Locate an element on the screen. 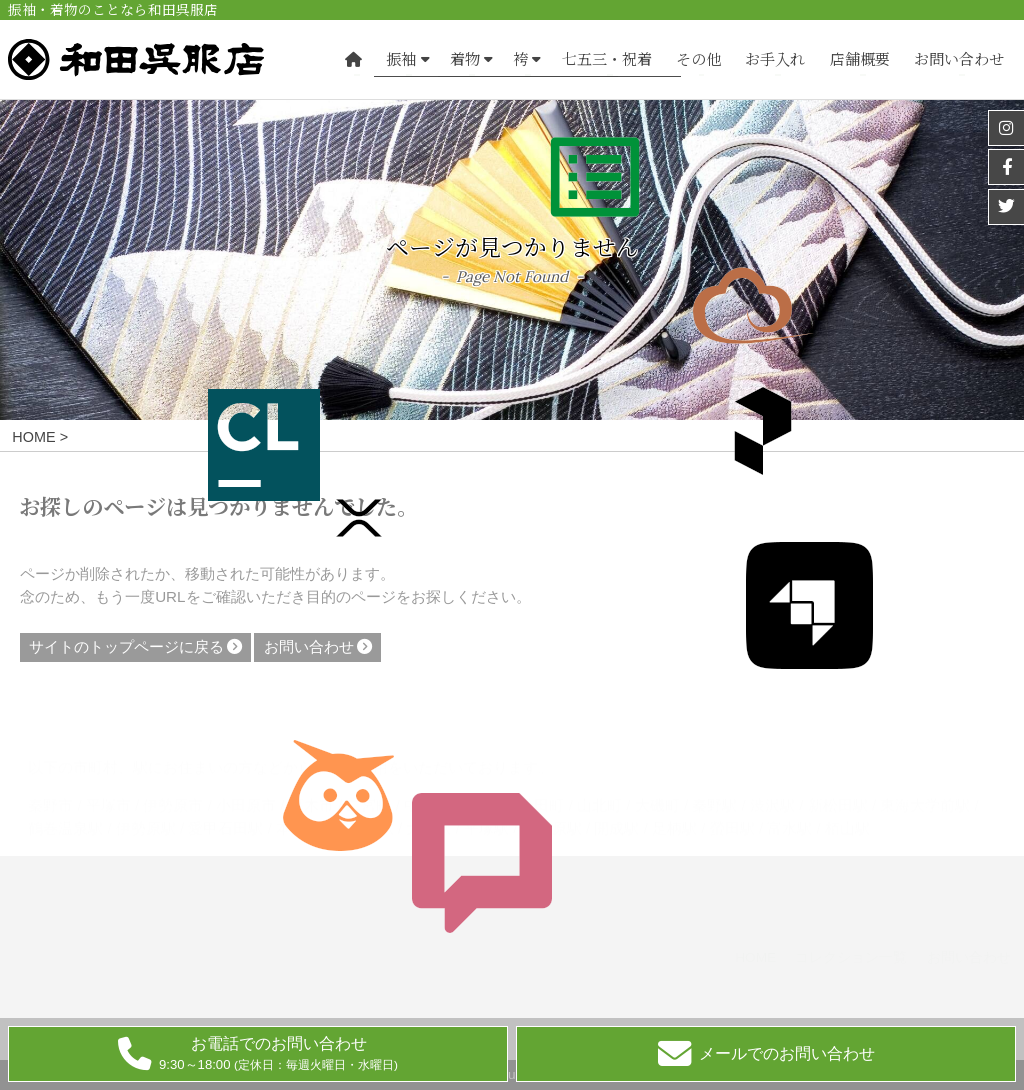 This screenshot has width=1024, height=1090. xrp cryptocurrency logo is located at coordinates (359, 518).